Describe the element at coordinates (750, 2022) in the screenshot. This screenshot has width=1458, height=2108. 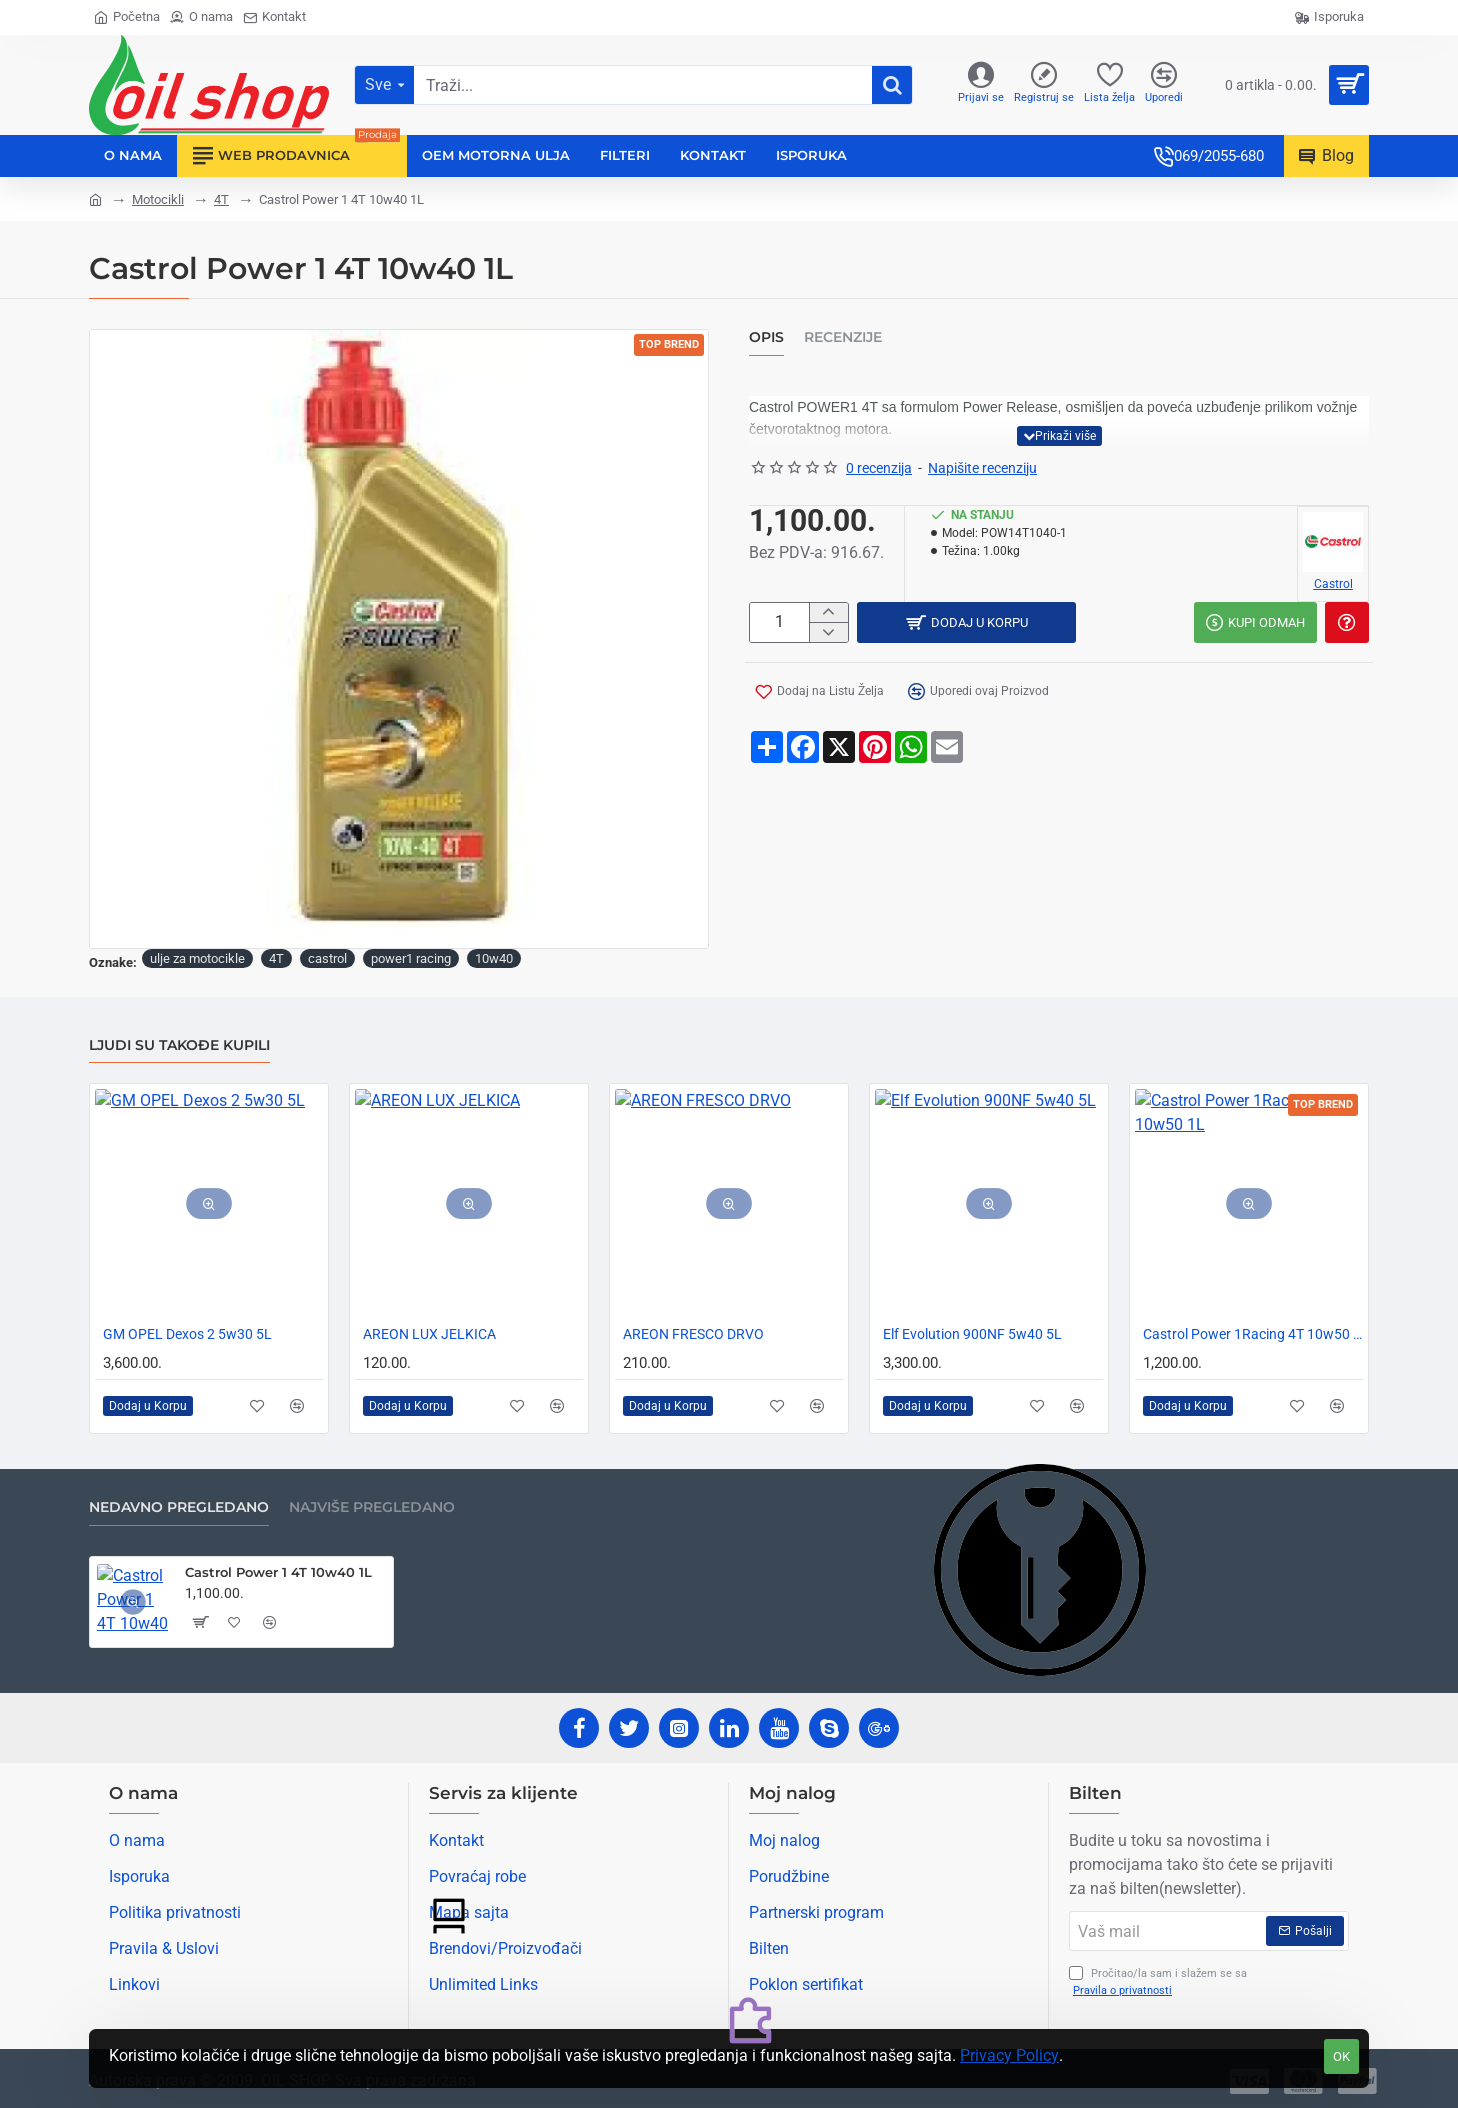
I see `access plugins or extensions` at that location.